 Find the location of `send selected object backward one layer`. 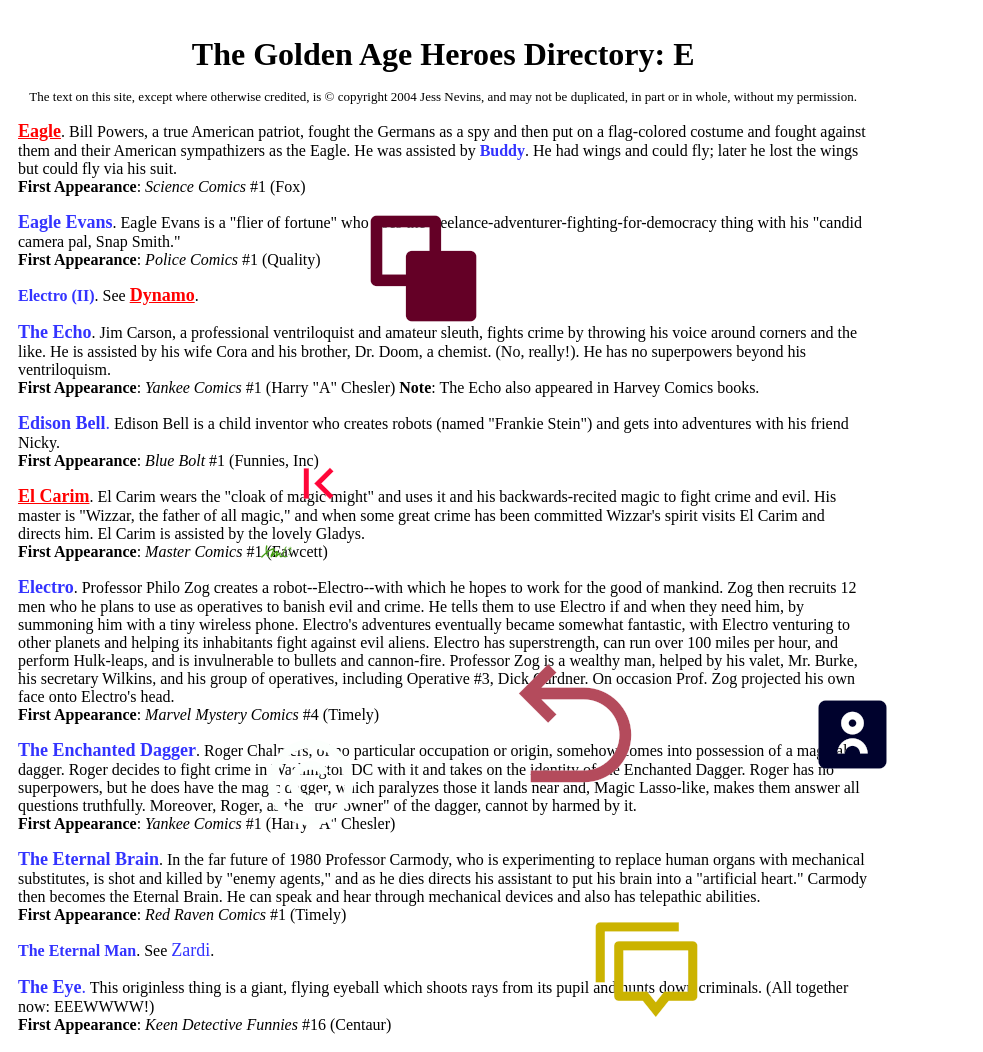

send selected object backward one layer is located at coordinates (423, 268).